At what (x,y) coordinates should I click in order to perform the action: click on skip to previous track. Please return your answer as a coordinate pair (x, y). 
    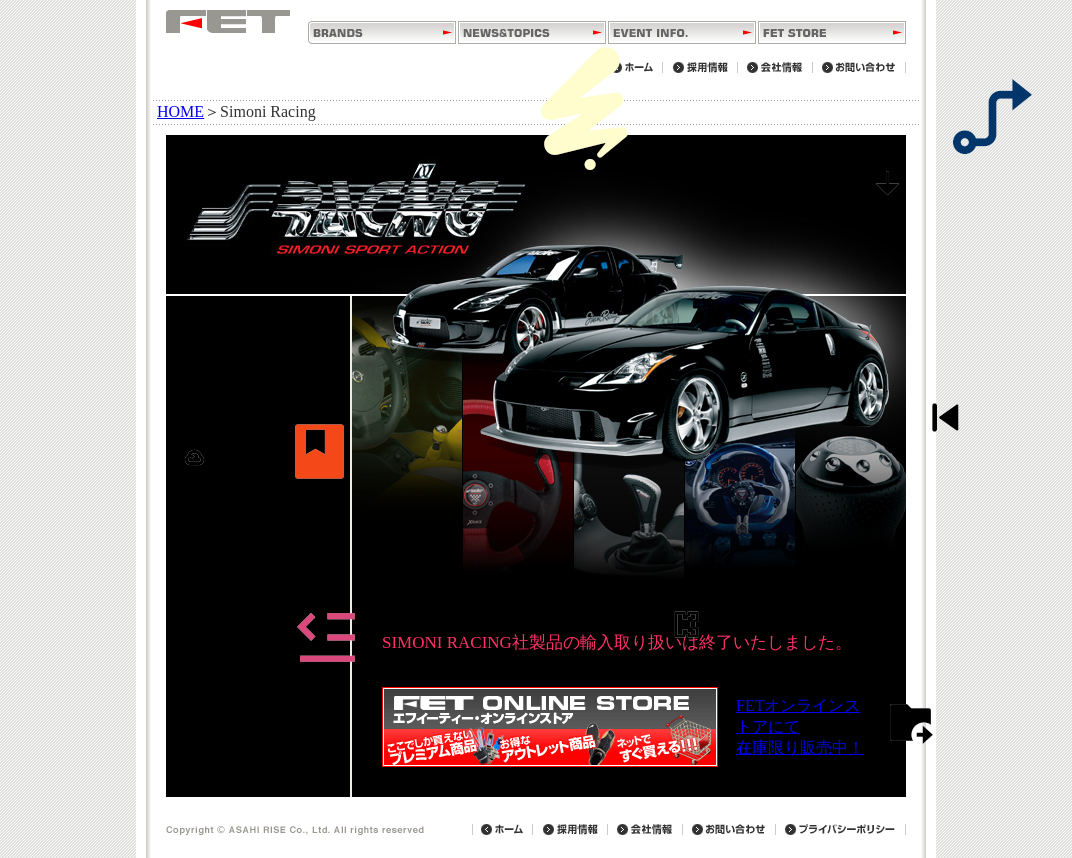
    Looking at the image, I should click on (946, 417).